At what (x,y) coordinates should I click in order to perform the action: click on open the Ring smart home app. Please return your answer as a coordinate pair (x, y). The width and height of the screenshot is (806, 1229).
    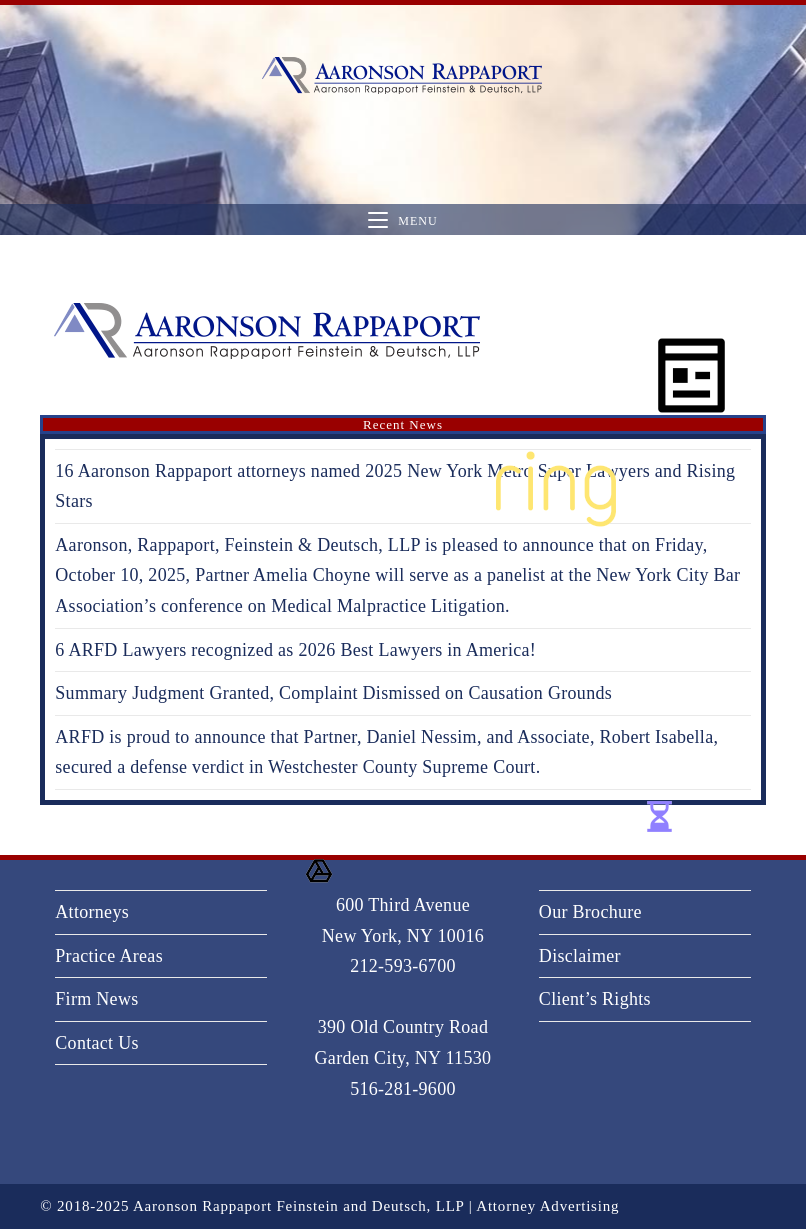
    Looking at the image, I should click on (556, 489).